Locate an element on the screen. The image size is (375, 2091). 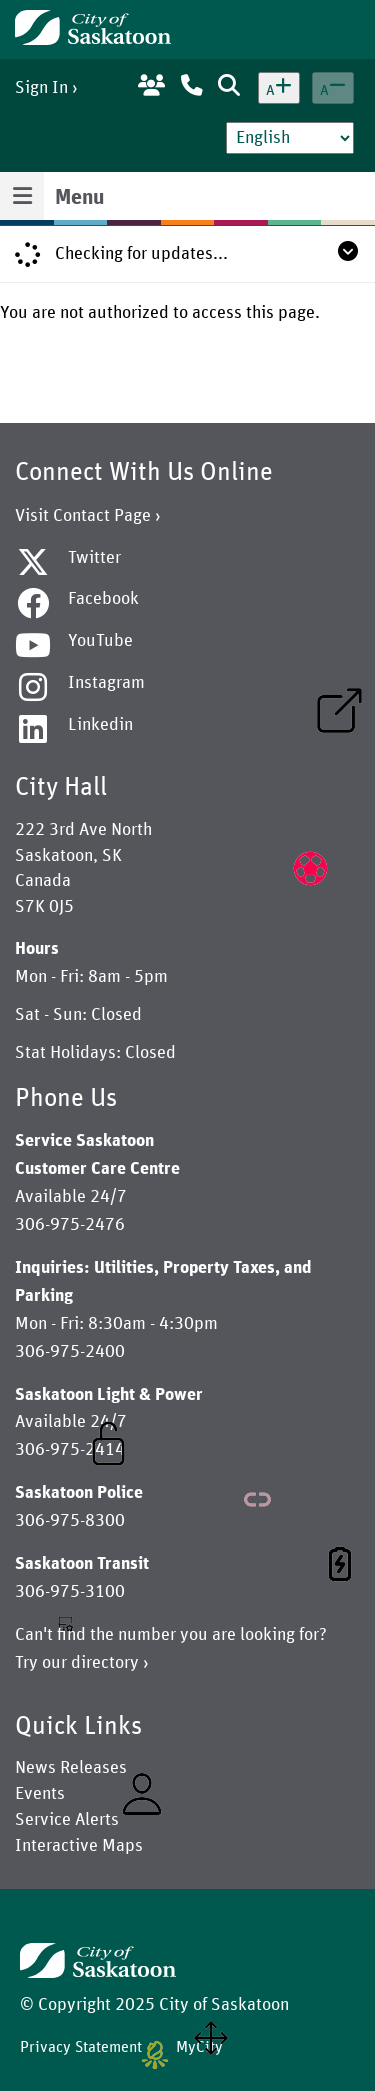
open link in a new tab or window is located at coordinates (339, 710).